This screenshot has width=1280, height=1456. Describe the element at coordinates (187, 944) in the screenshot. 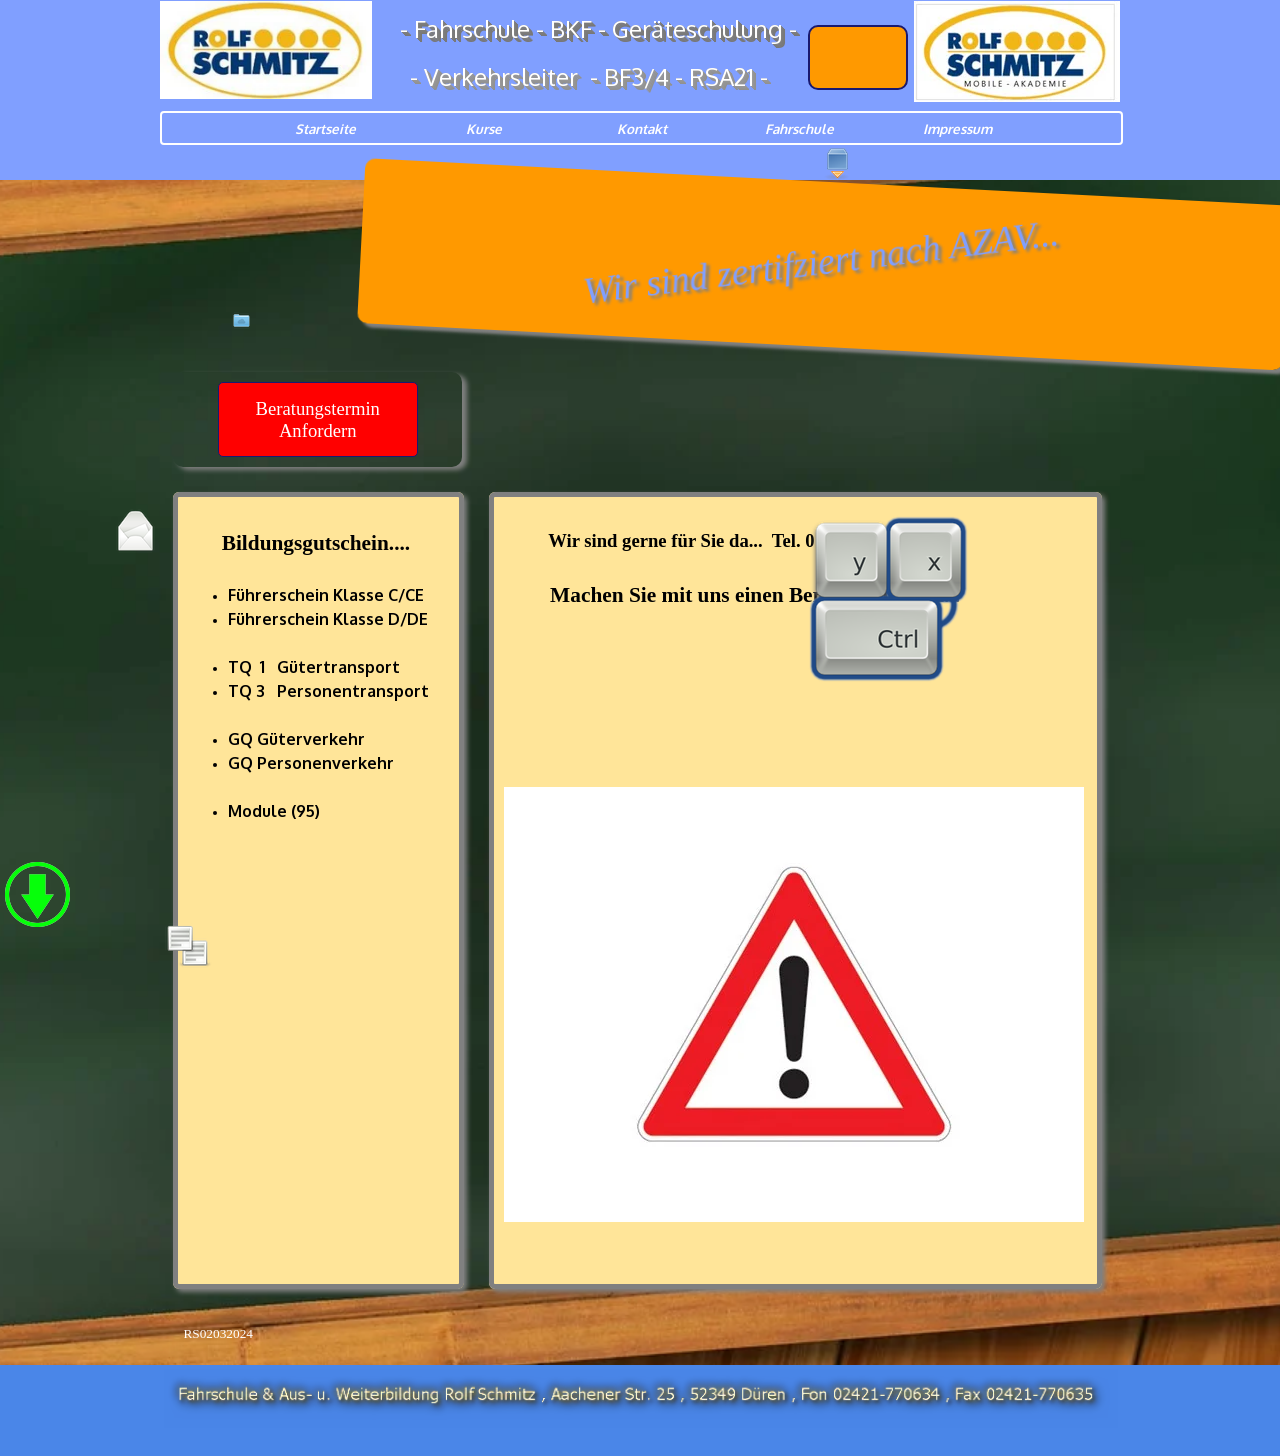

I see `copy selected content to clipboard` at that location.